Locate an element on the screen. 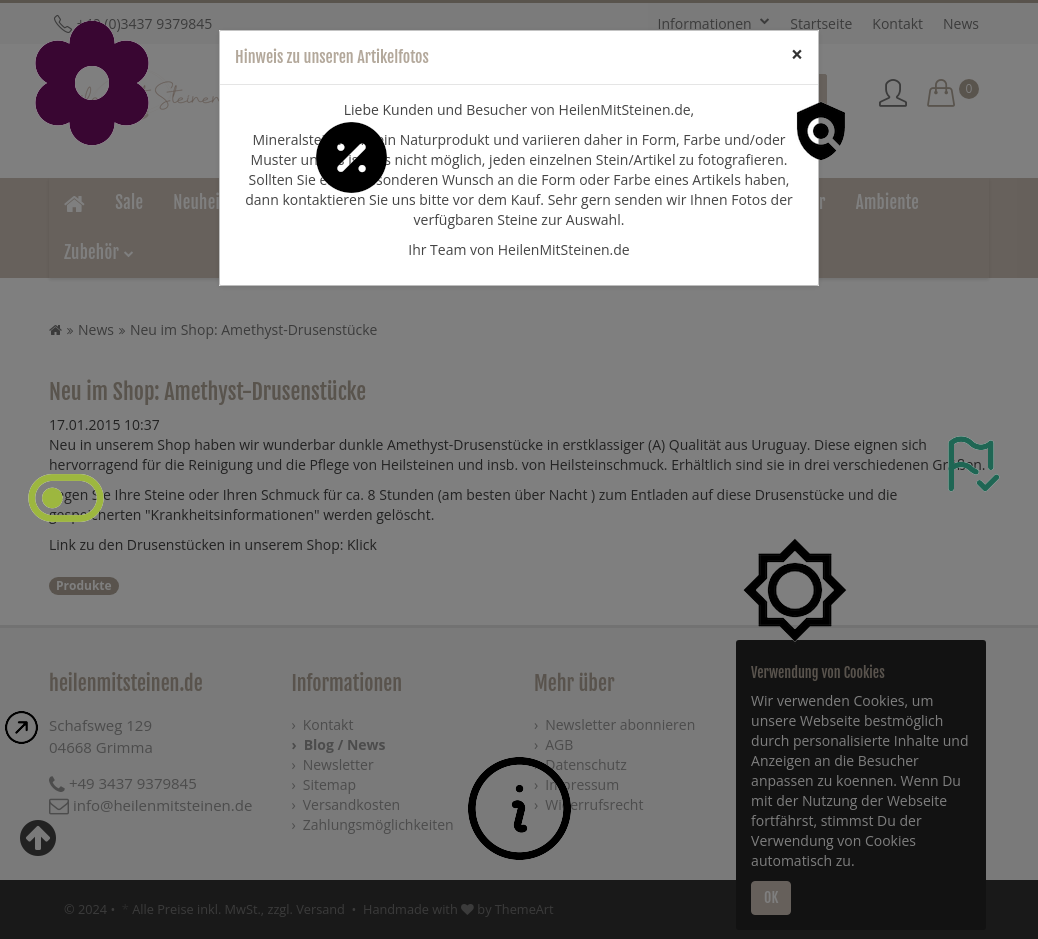 The width and height of the screenshot is (1038, 939). open link in new tab or external window is located at coordinates (21, 727).